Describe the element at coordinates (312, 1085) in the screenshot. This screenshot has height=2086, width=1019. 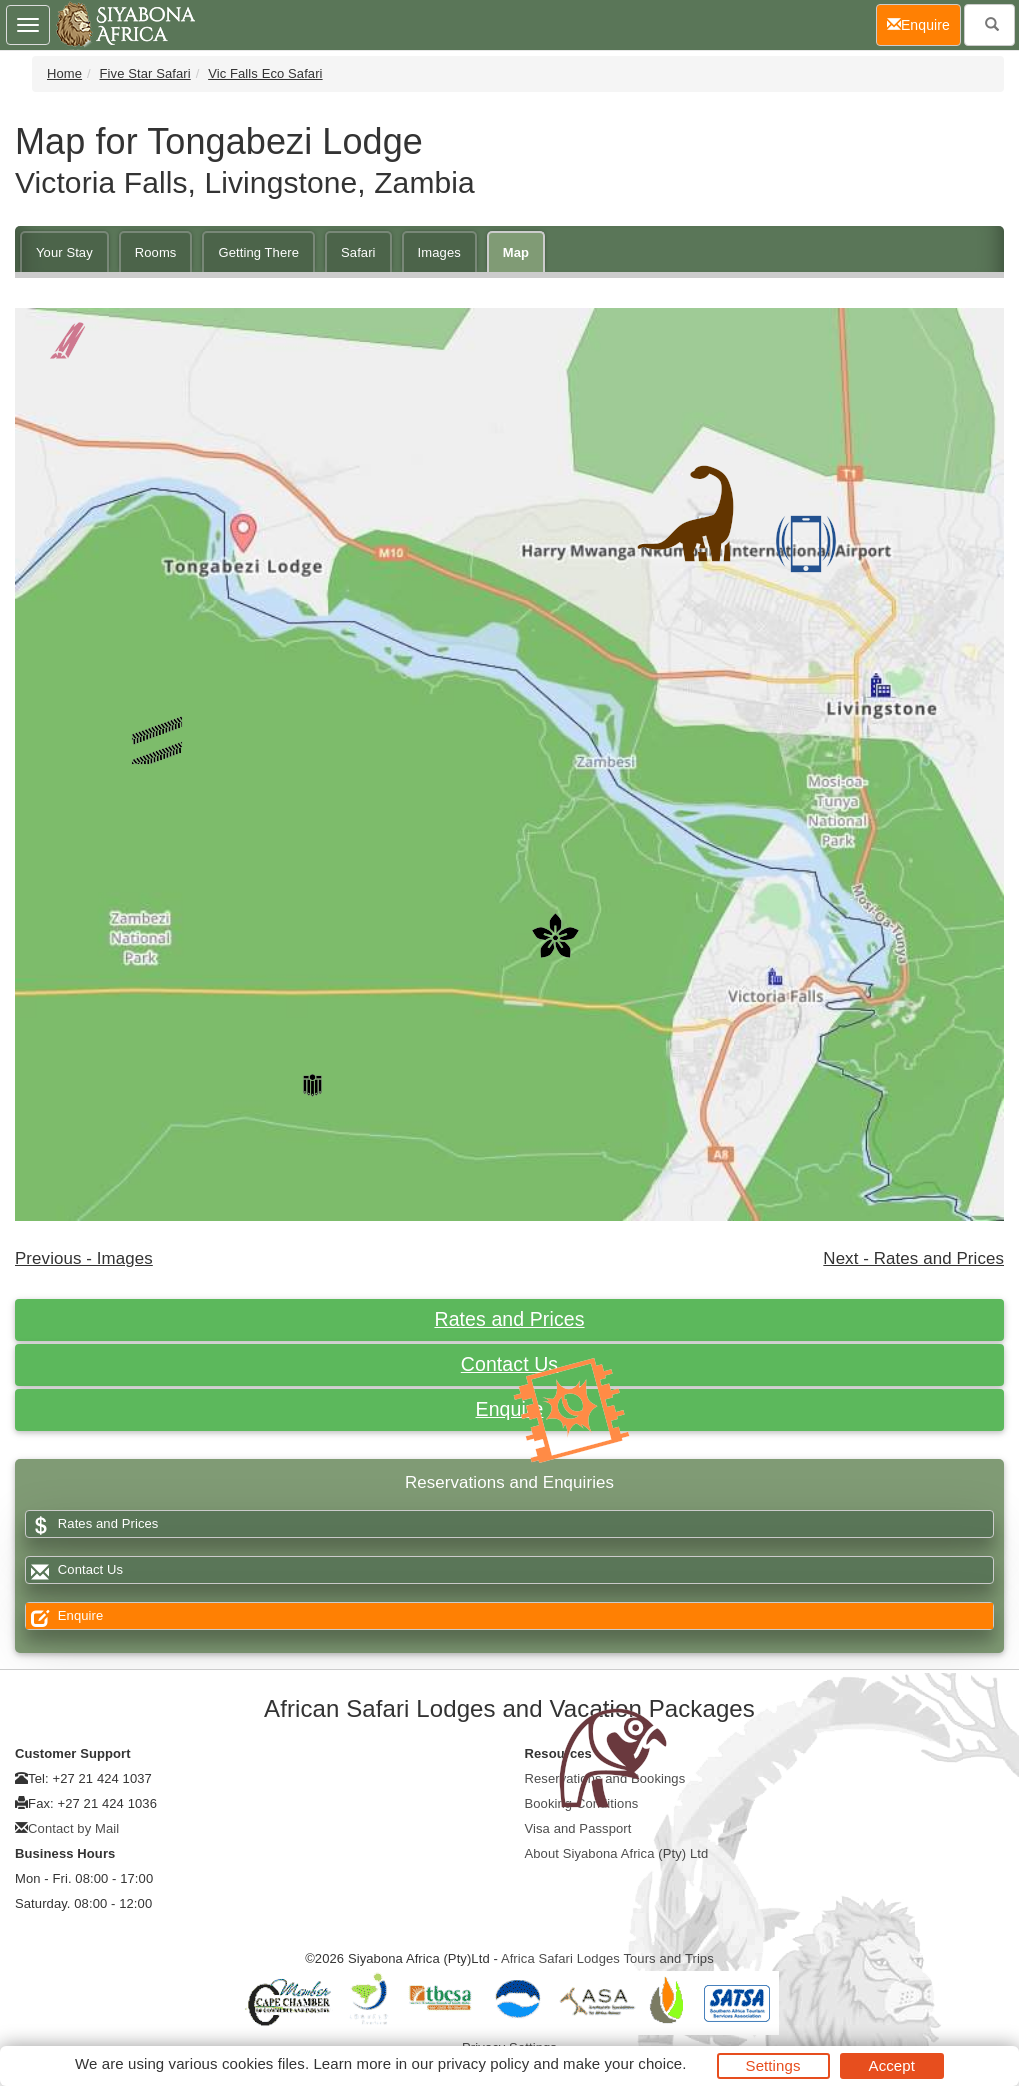
I see `select ancient roman armor piece` at that location.